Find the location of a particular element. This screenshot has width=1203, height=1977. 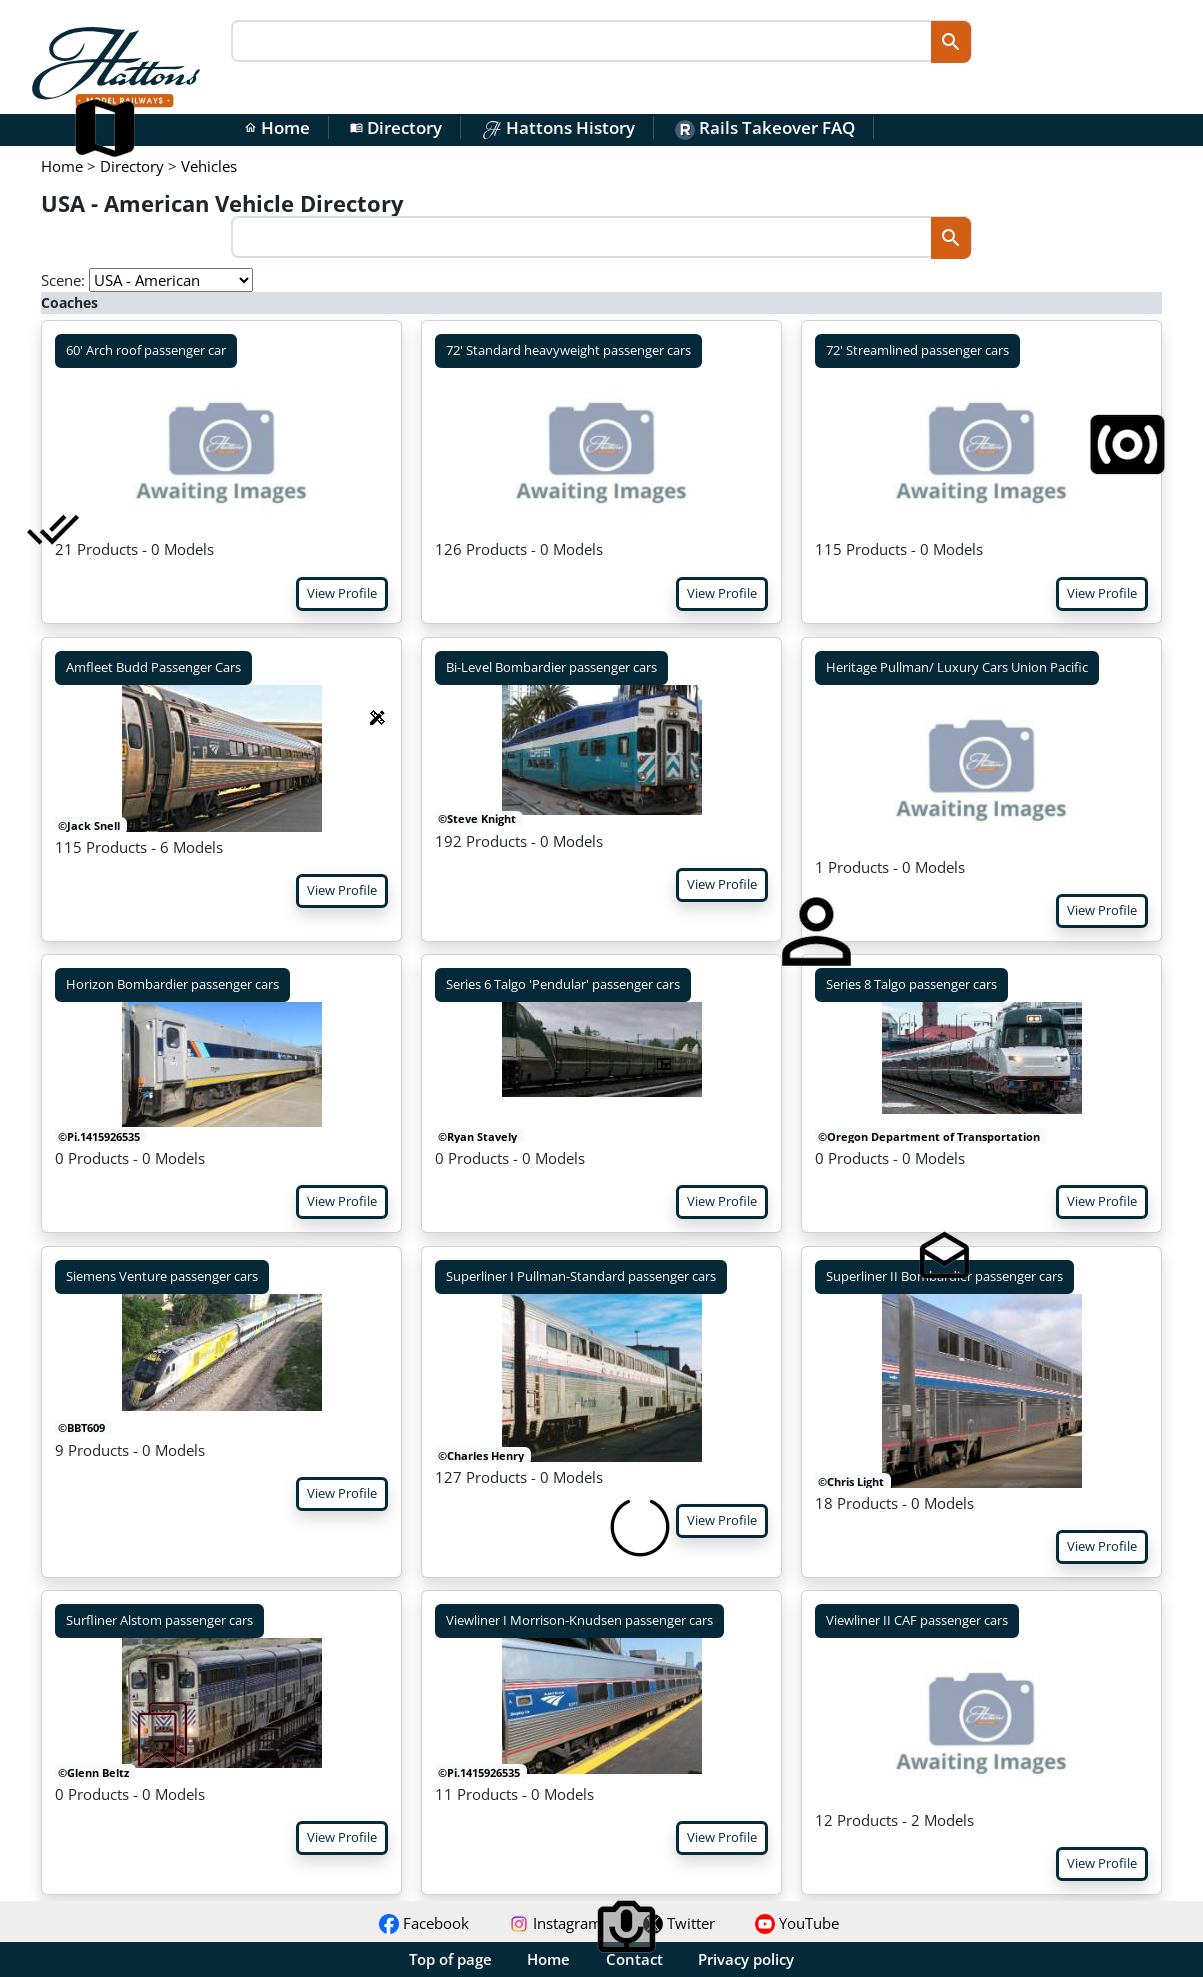

enable surround sound audio output is located at coordinates (1127, 444).